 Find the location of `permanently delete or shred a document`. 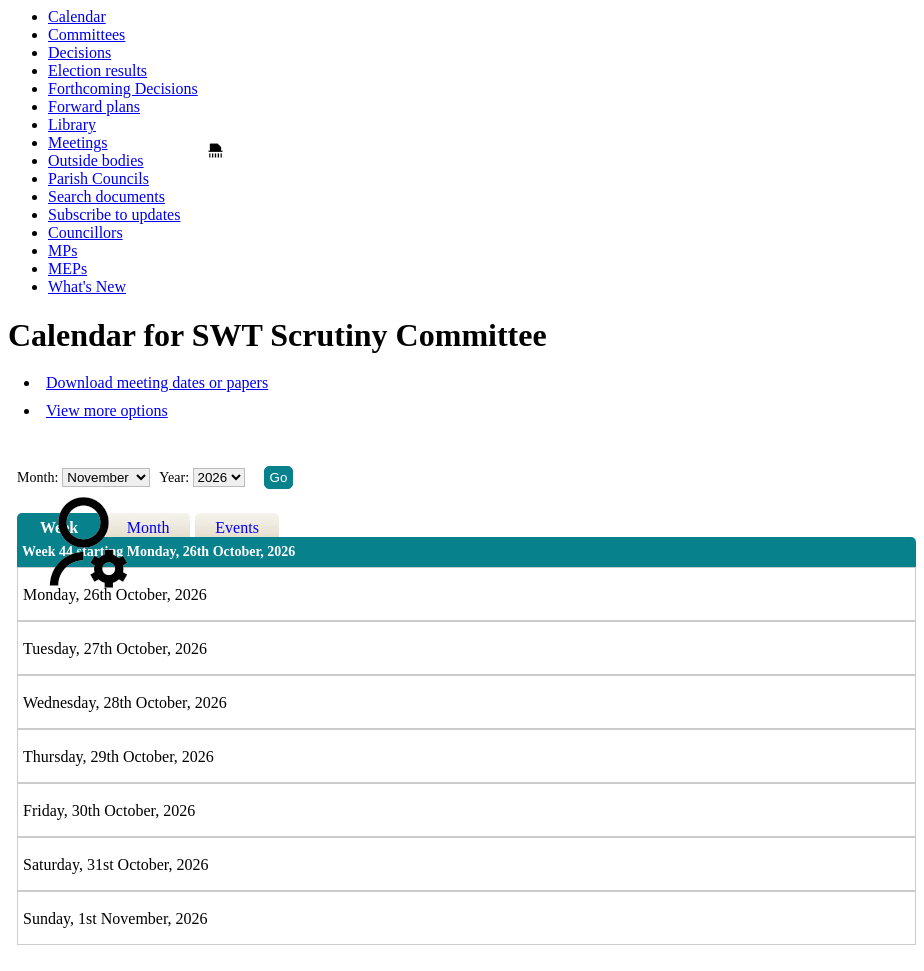

permanently delete or shred a document is located at coordinates (215, 150).